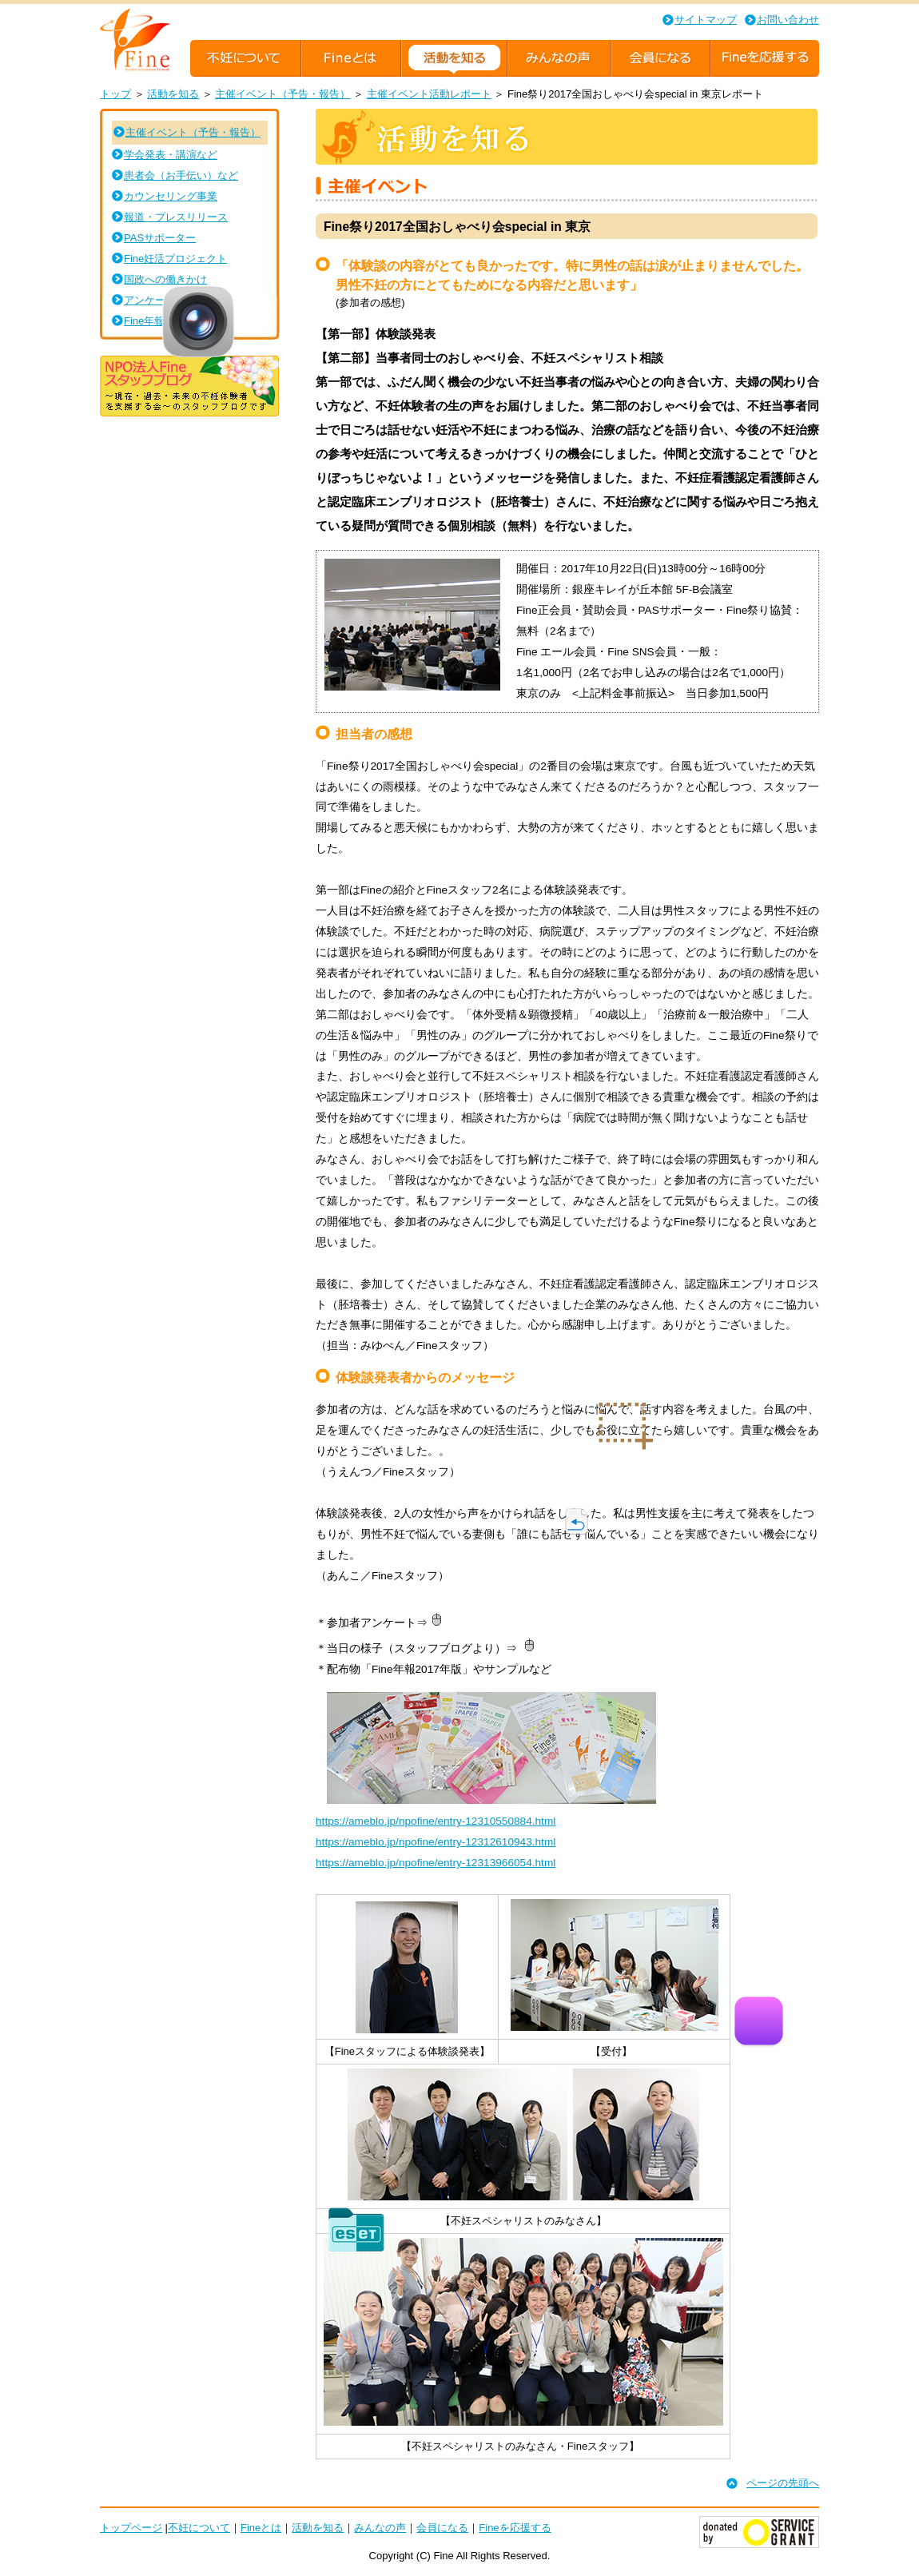  What do you see at coordinates (624, 1424) in the screenshot?
I see `take a screenshot of a selected area` at bounding box center [624, 1424].